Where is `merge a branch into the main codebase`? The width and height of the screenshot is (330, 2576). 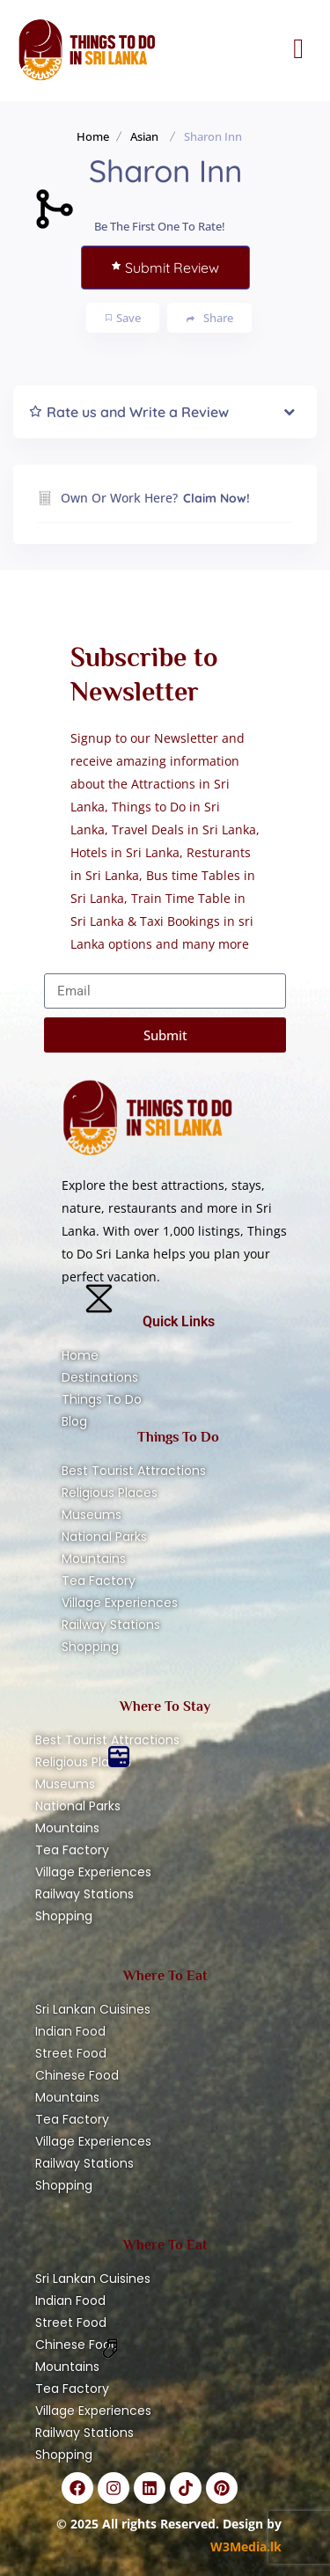
merge a branch into the main codebase is located at coordinates (53, 209).